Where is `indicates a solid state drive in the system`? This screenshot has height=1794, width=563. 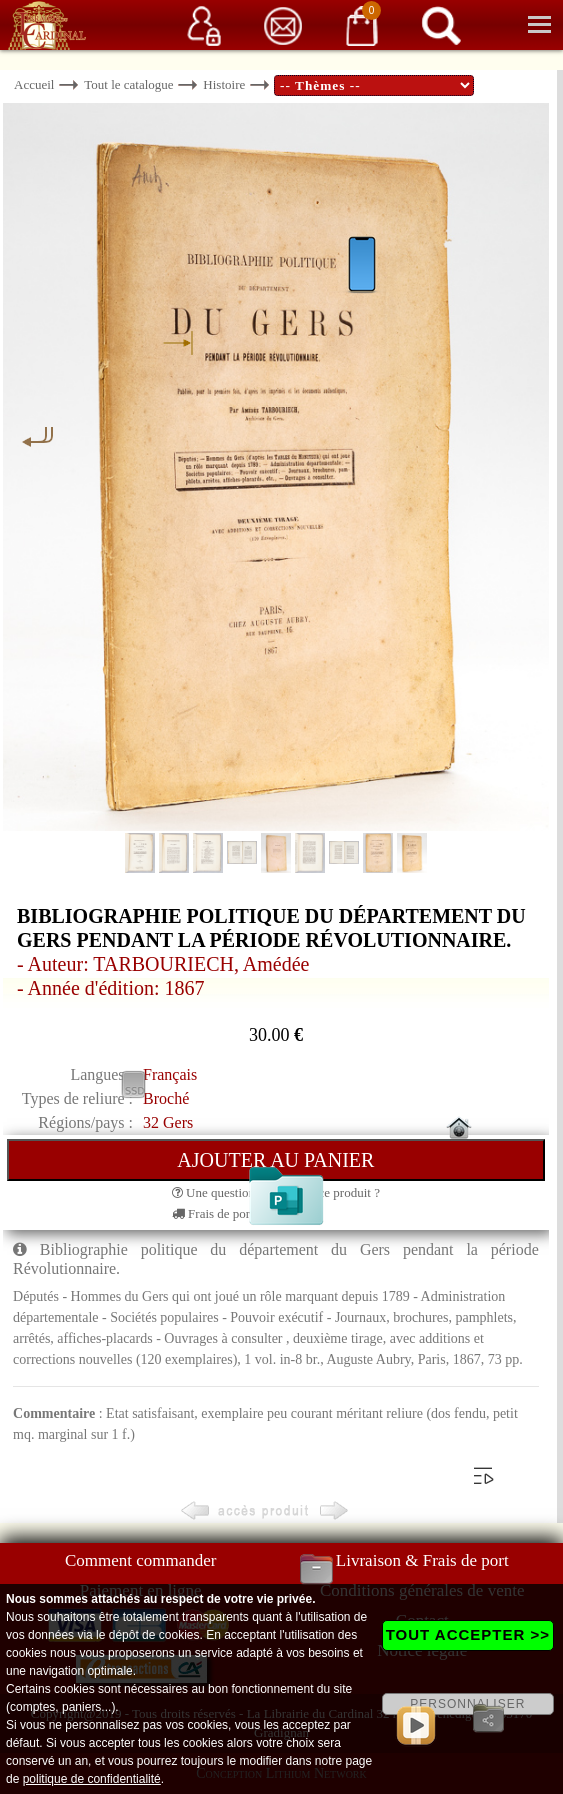
indicates a solid state drive in the system is located at coordinates (133, 1084).